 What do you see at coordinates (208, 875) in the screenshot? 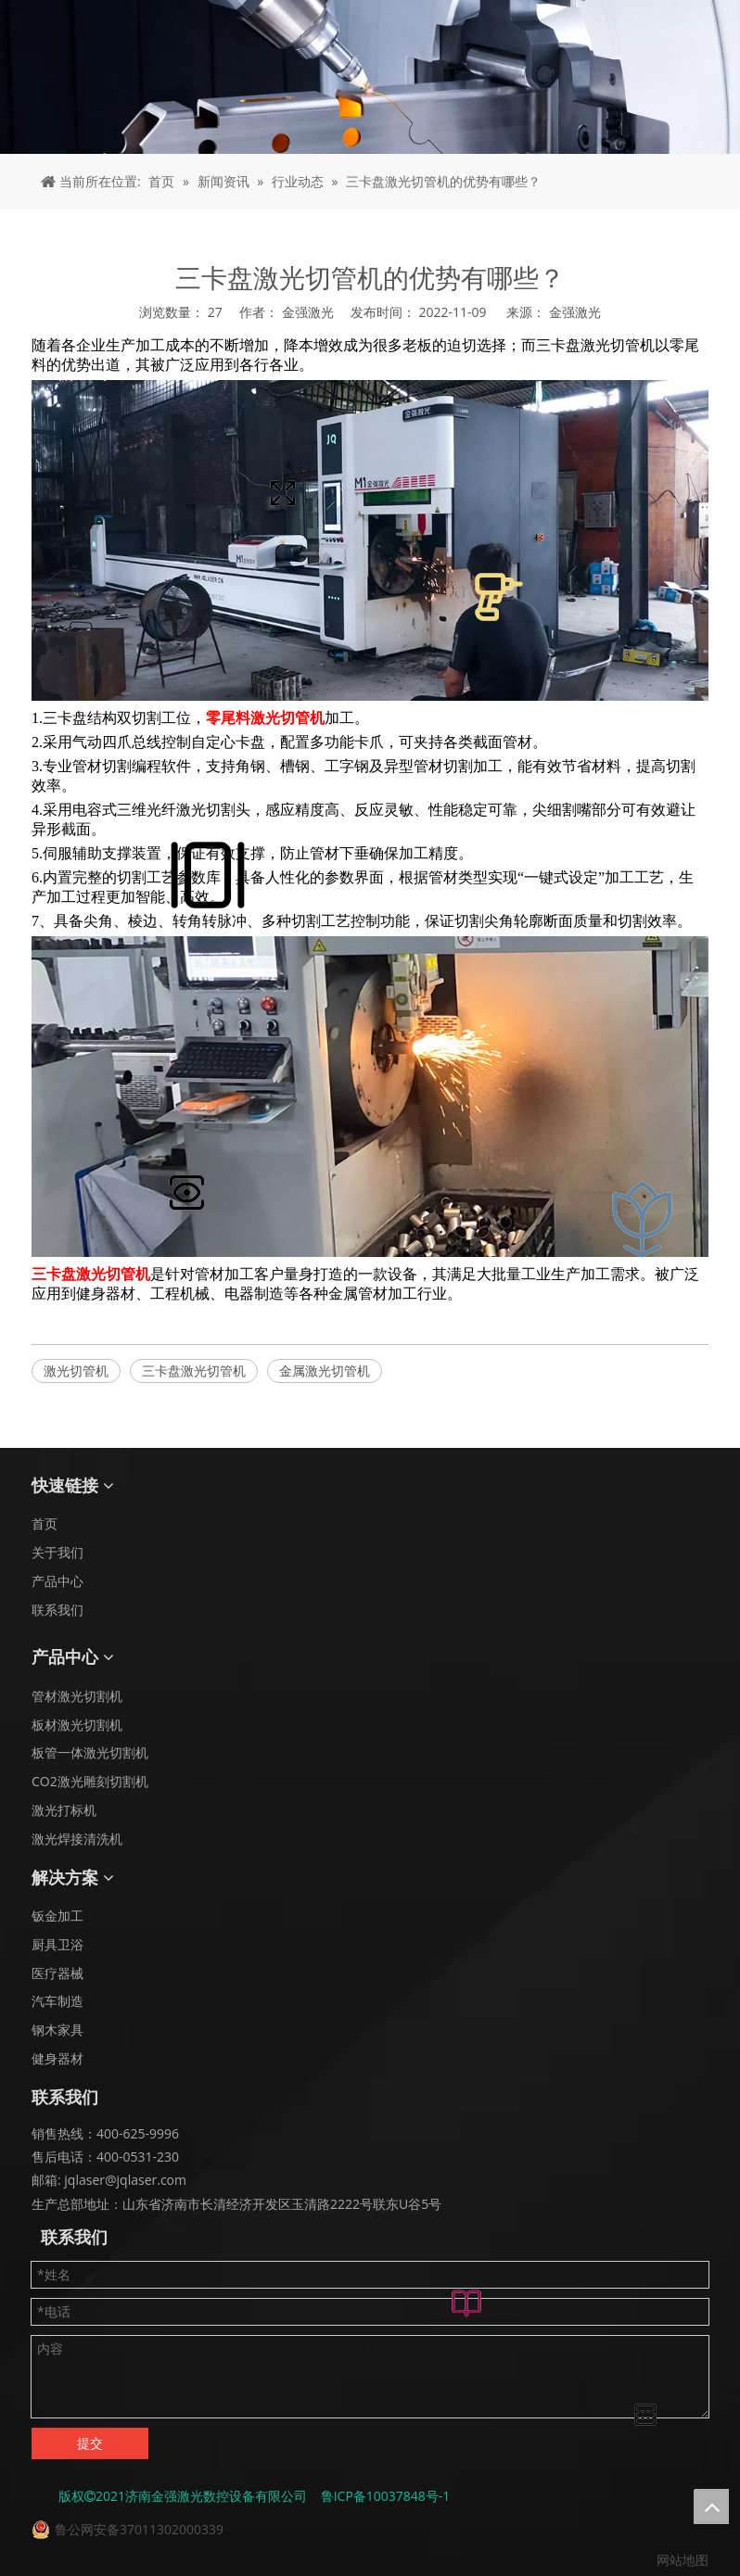
I see `browse images in horizontal gallery view` at bounding box center [208, 875].